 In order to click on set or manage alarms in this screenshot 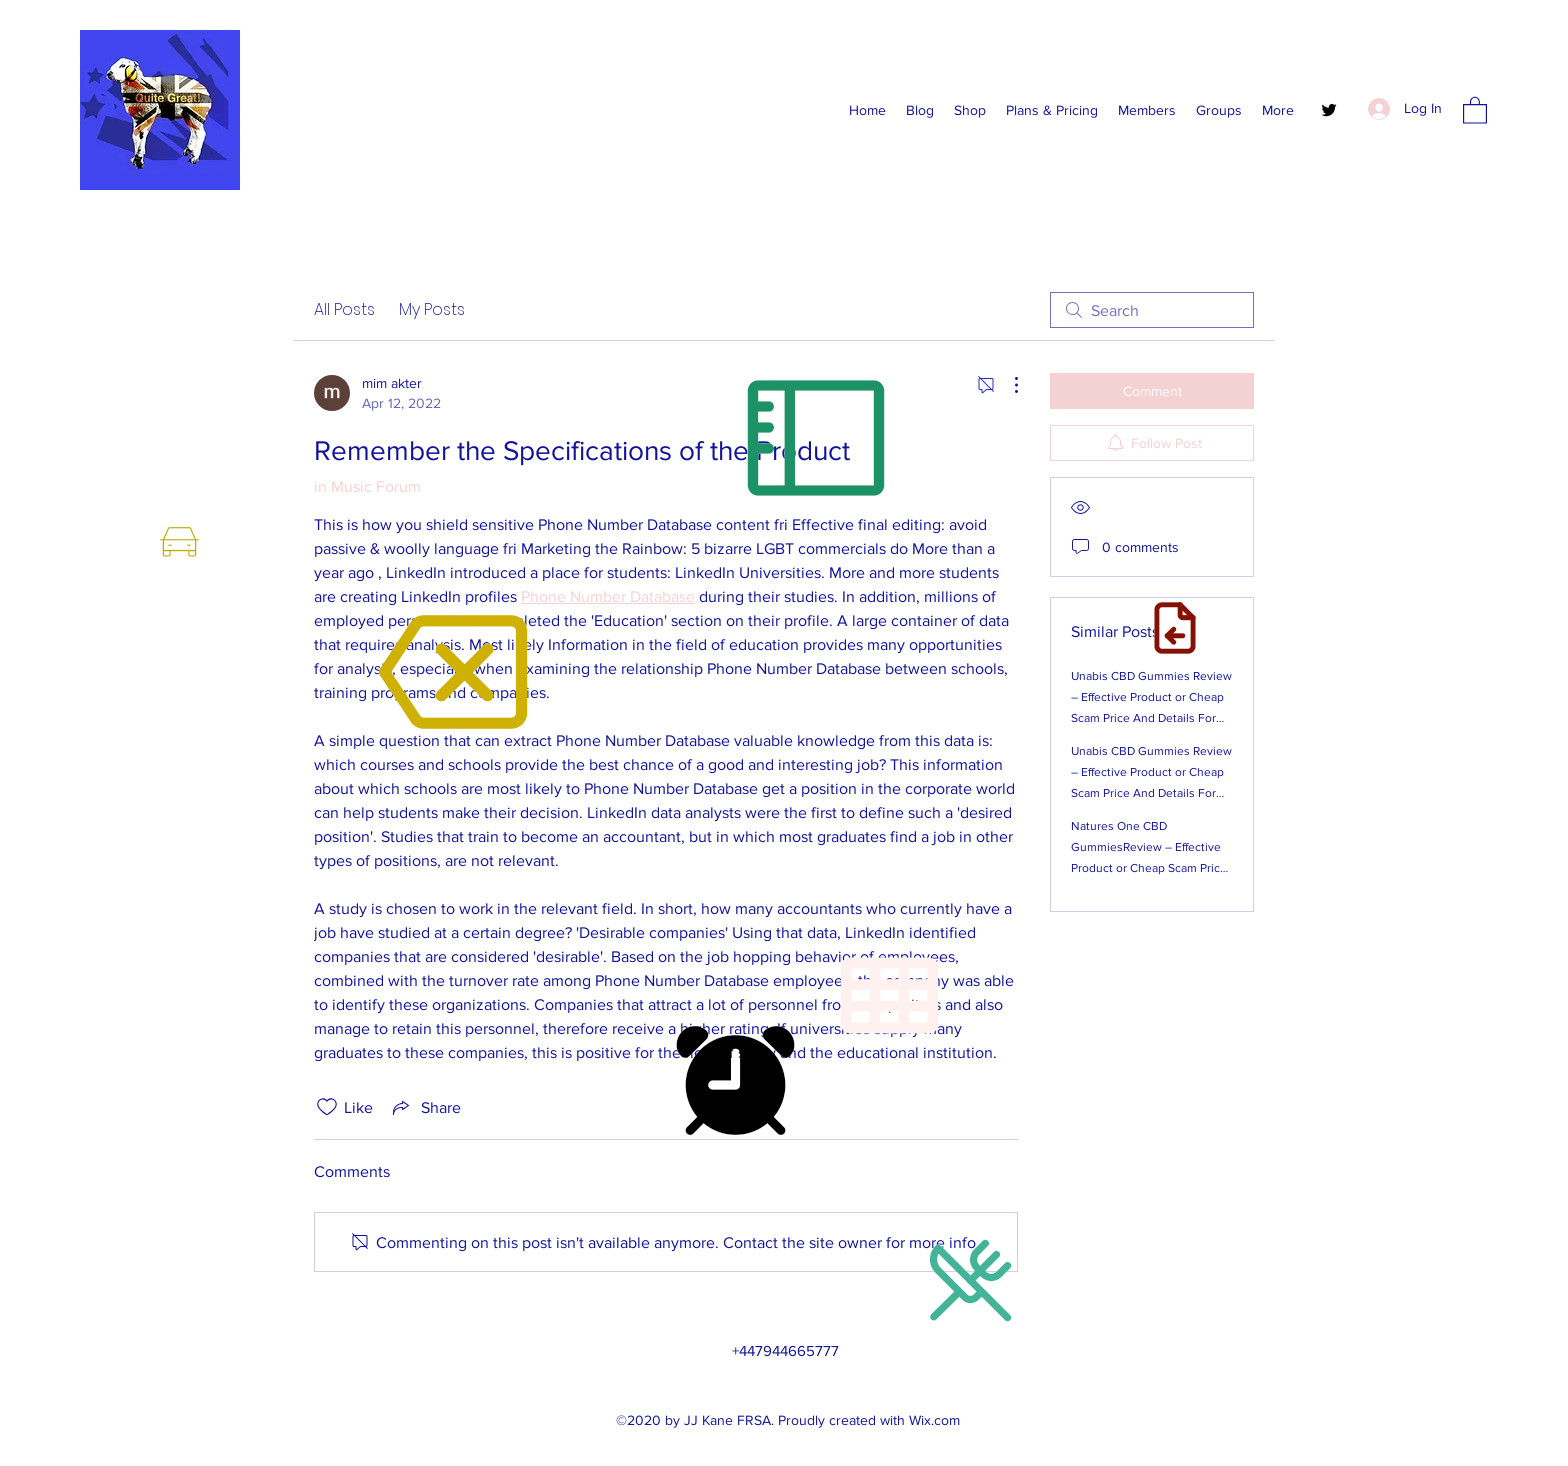, I will do `click(735, 1080)`.